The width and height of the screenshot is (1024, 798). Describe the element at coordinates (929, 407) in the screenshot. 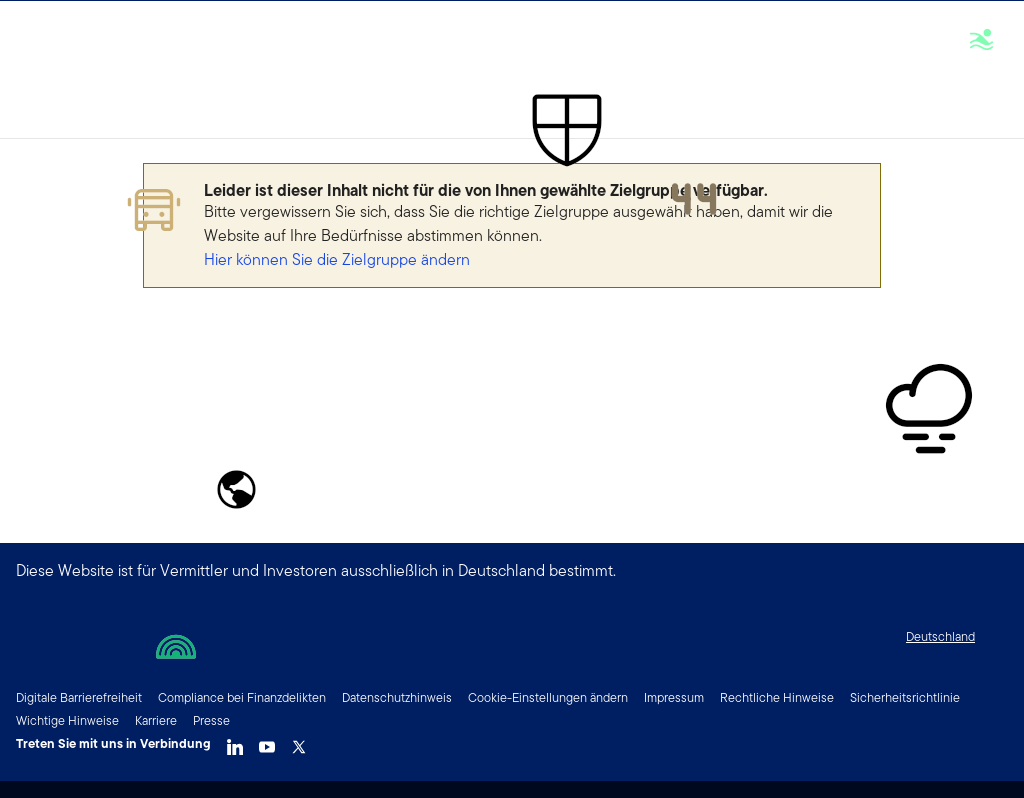

I see `indicates foggy weather conditions` at that location.